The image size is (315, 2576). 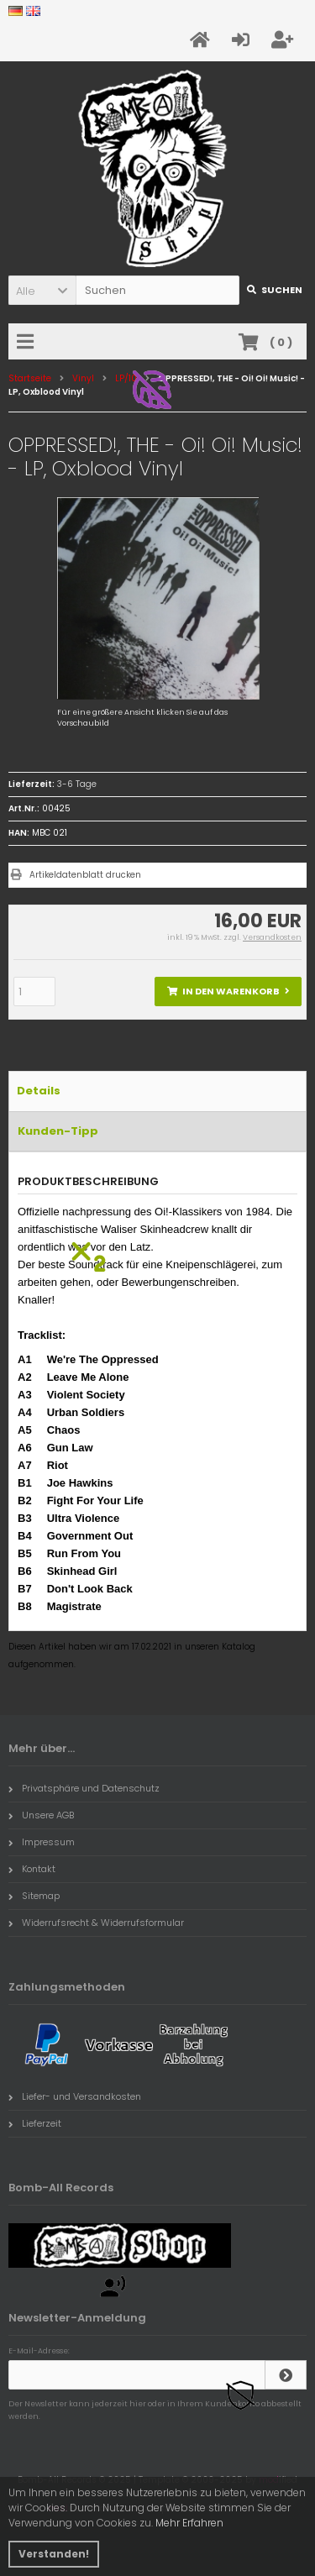 I want to click on activate voice recording or dictation, so click(x=113, y=2286).